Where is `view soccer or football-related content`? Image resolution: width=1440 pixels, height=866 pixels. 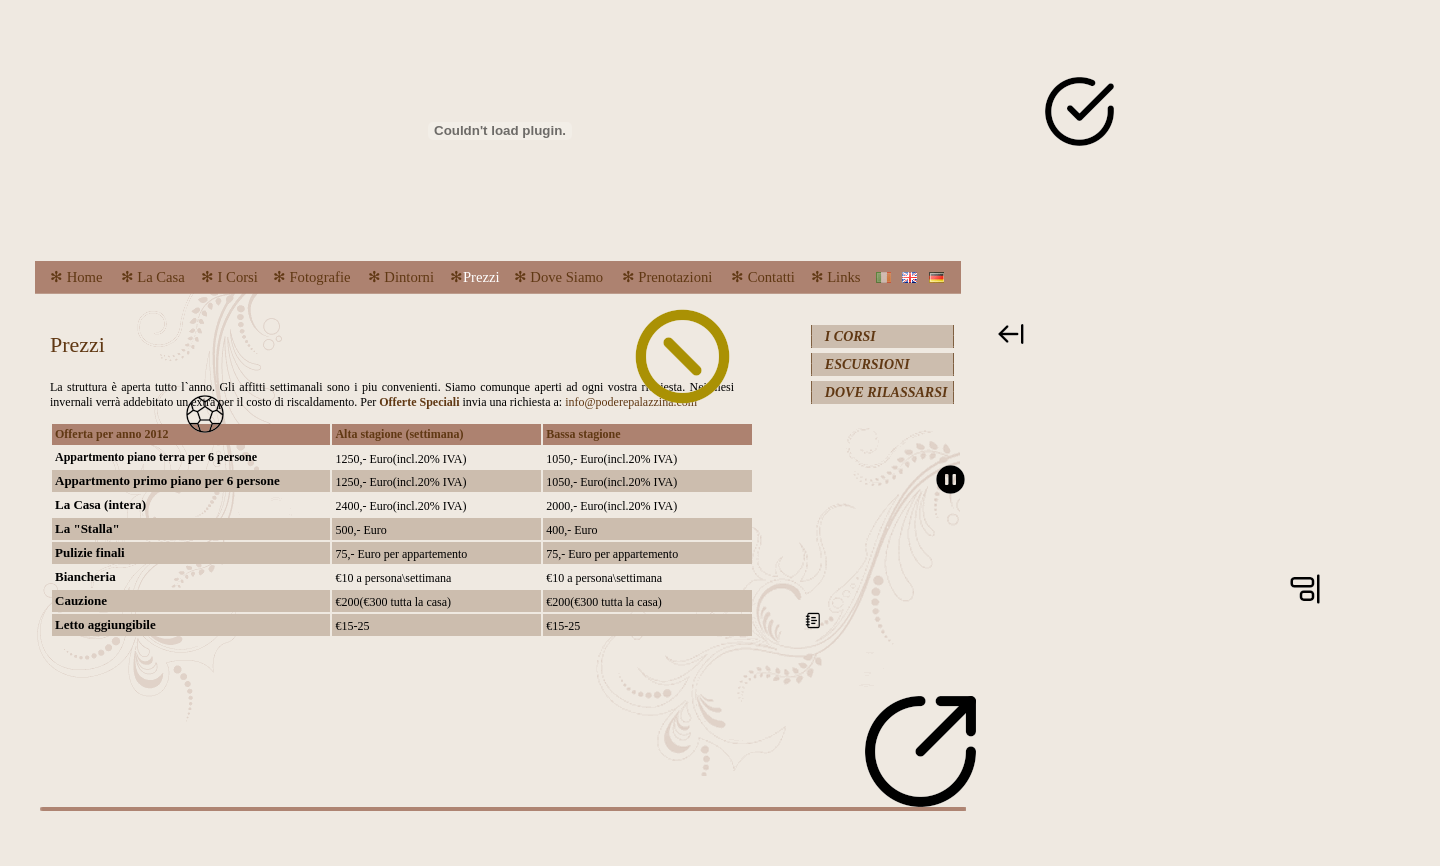 view soccer or football-related content is located at coordinates (205, 414).